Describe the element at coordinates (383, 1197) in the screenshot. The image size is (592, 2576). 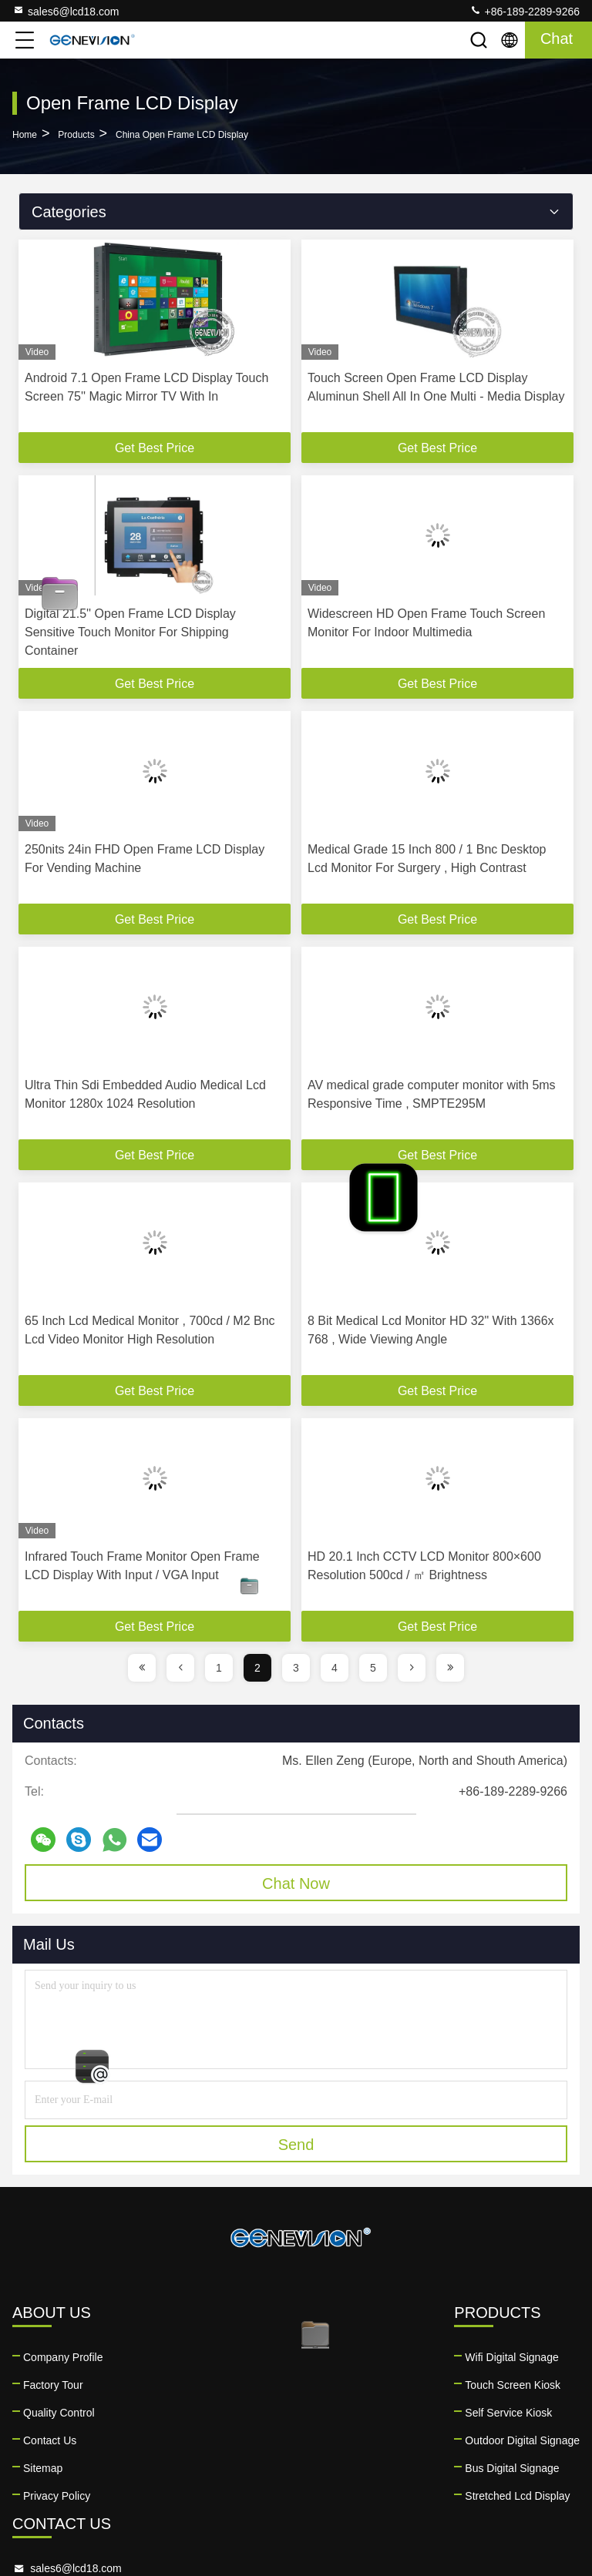
I see `launch portal reloaded game` at that location.